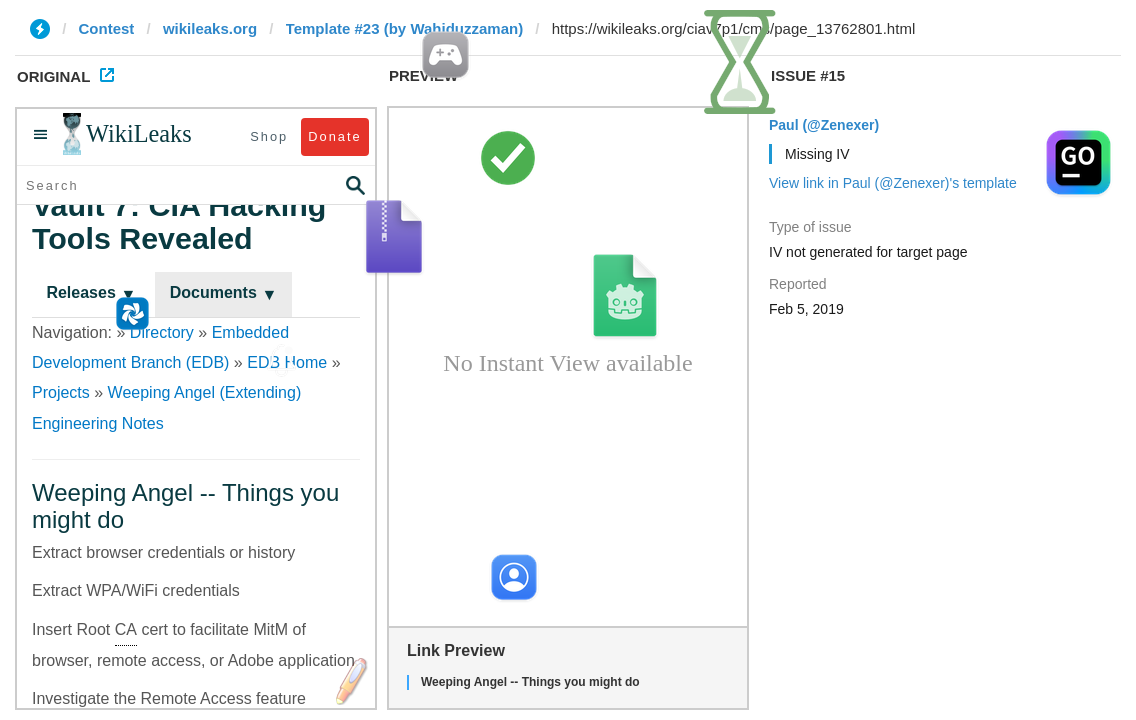 The width and height of the screenshot is (1136, 720). Describe the element at coordinates (508, 158) in the screenshot. I see `indicates a default or selected item` at that location.